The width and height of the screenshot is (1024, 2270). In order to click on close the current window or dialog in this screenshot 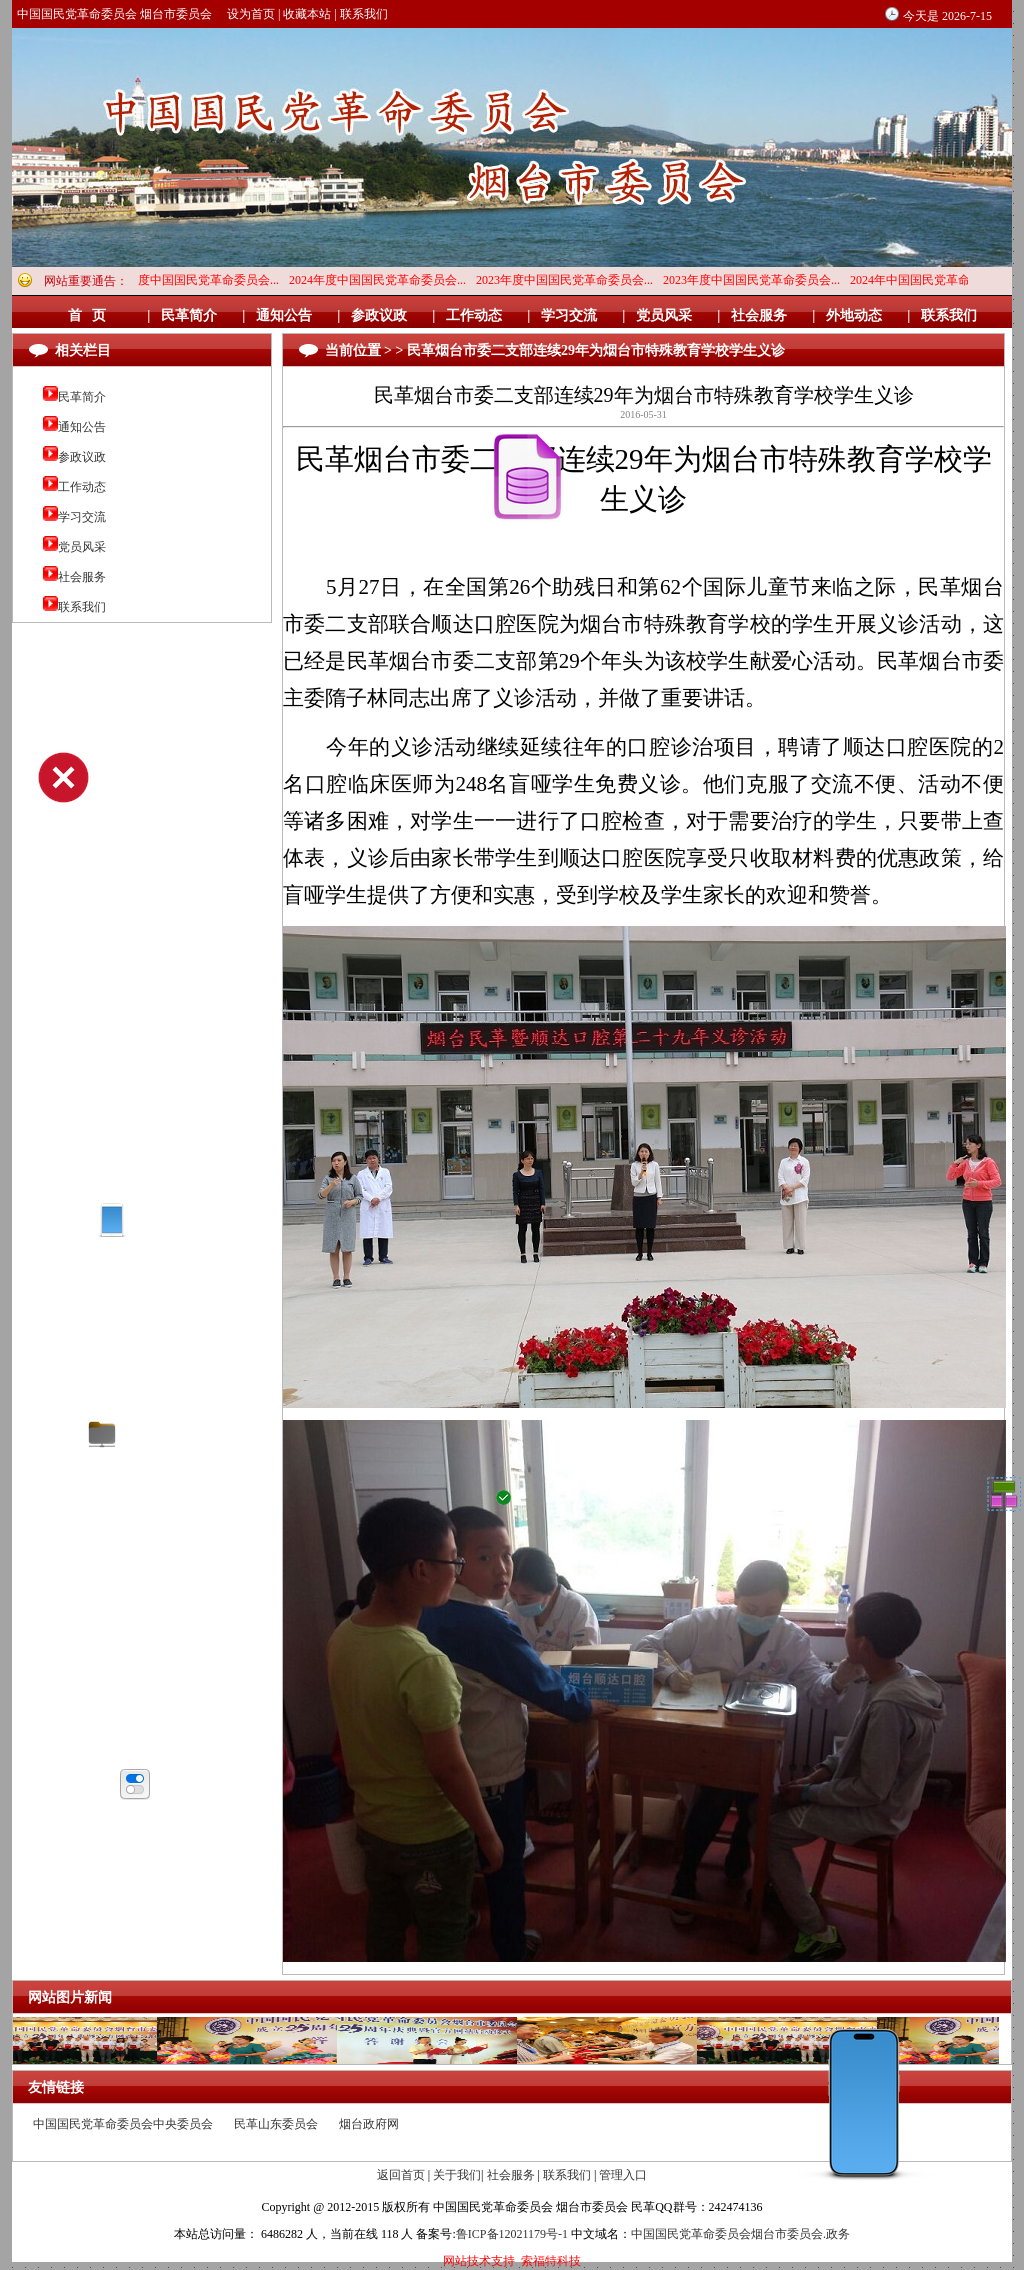, I will do `click(63, 777)`.